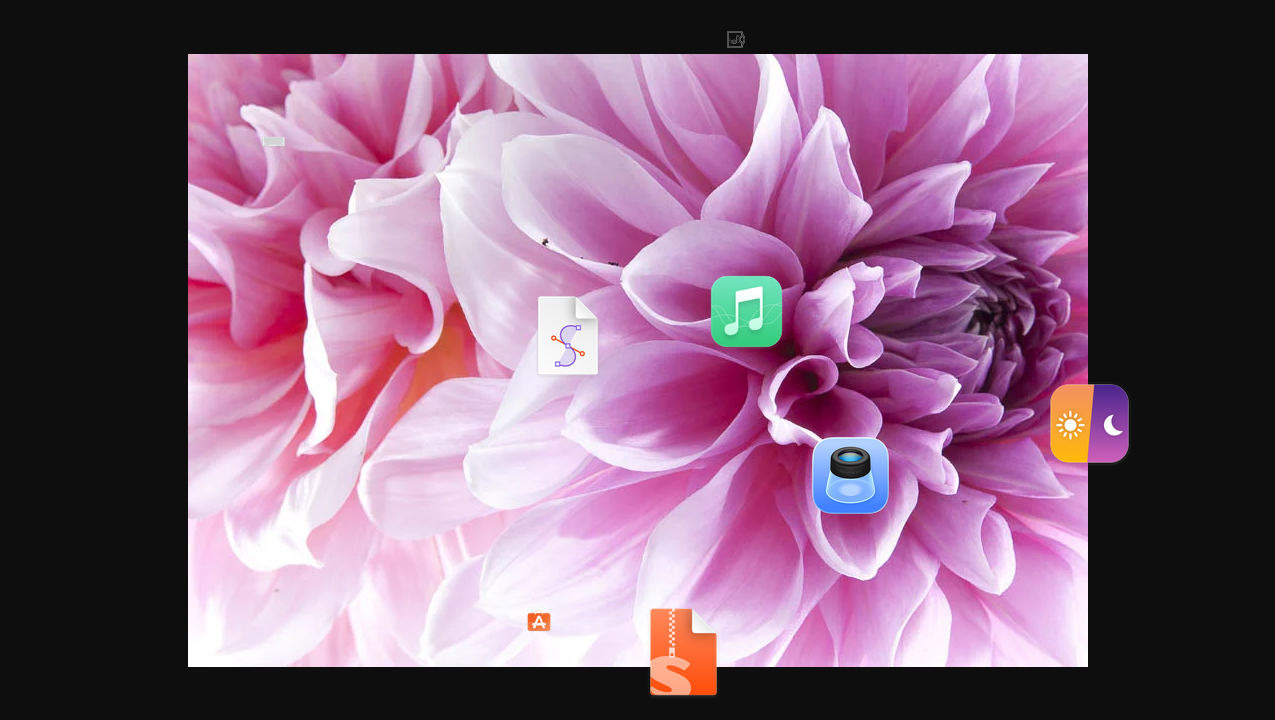 The width and height of the screenshot is (1275, 720). What do you see at coordinates (683, 653) in the screenshot?
I see `sogou input method skin file` at bounding box center [683, 653].